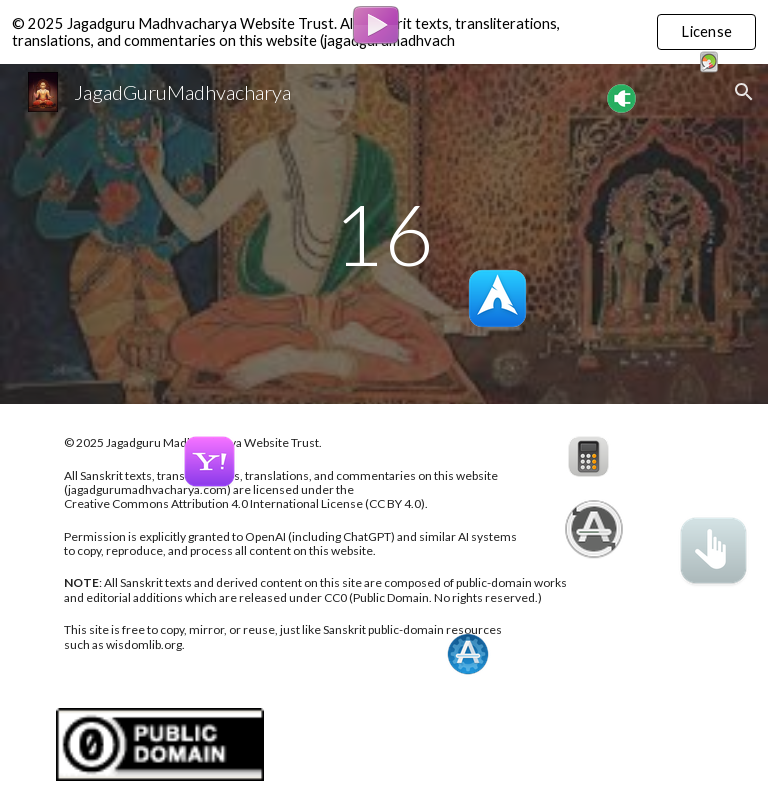 The image size is (768, 805). What do you see at coordinates (468, 654) in the screenshot?
I see `open software properties or driver settings` at bounding box center [468, 654].